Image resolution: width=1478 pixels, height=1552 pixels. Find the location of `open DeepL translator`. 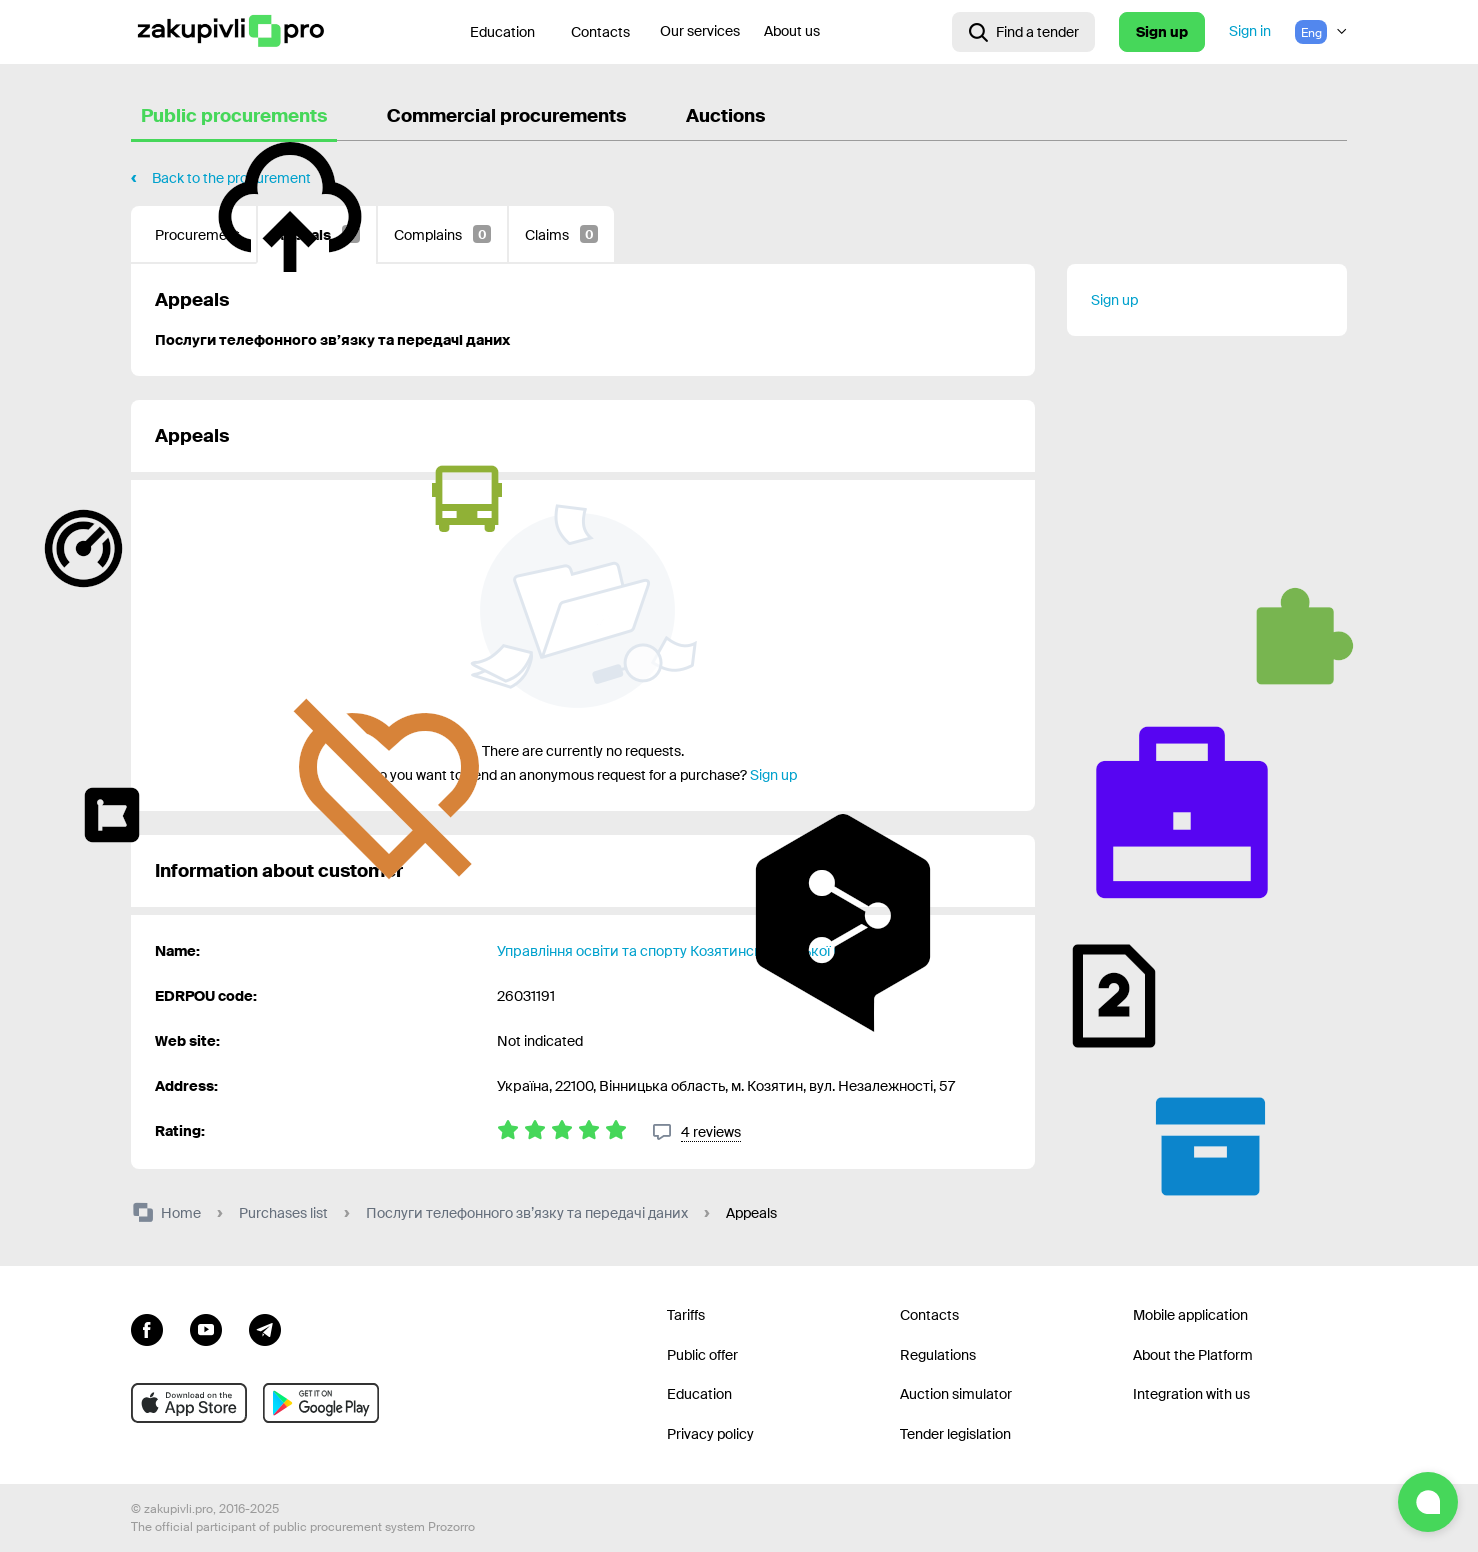

open DeepL translator is located at coordinates (843, 923).